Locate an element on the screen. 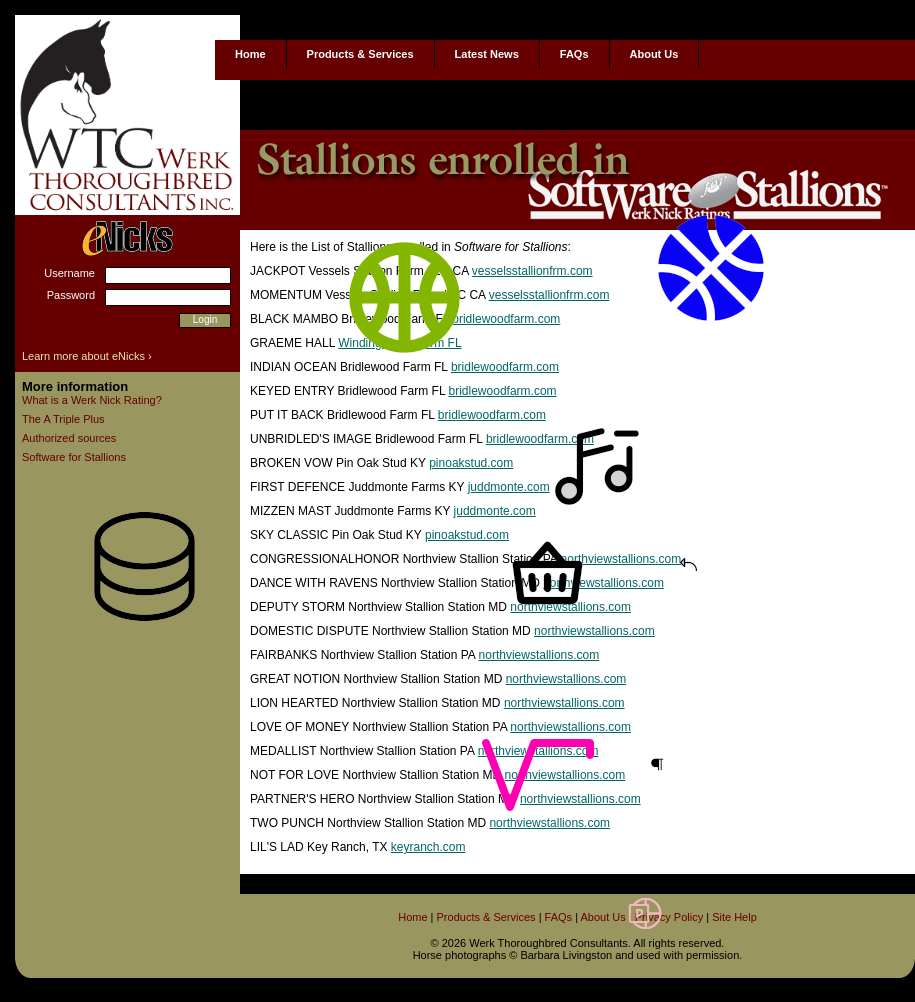 The height and width of the screenshot is (1002, 915). access database or data storage is located at coordinates (144, 566).